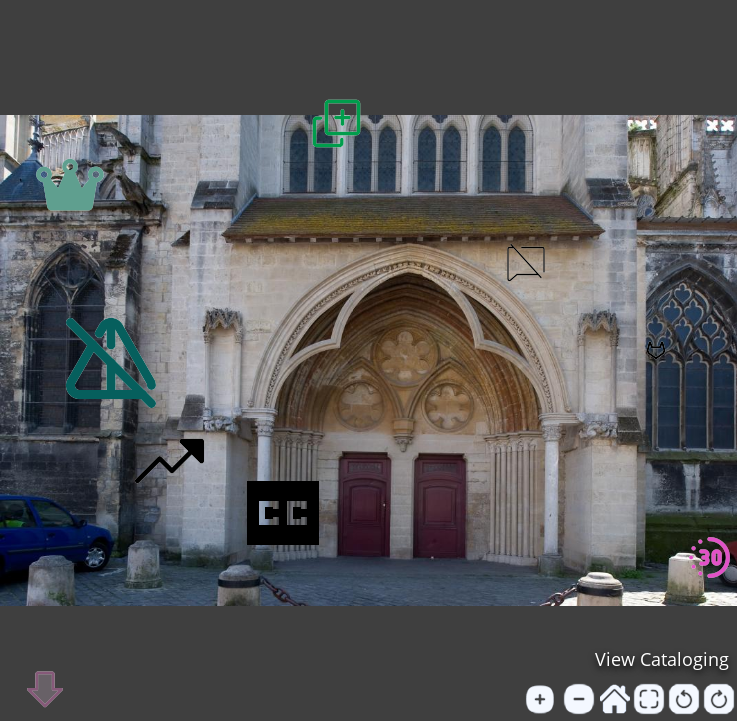 The width and height of the screenshot is (737, 721). Describe the element at coordinates (111, 363) in the screenshot. I see `hide details or additional information` at that location.